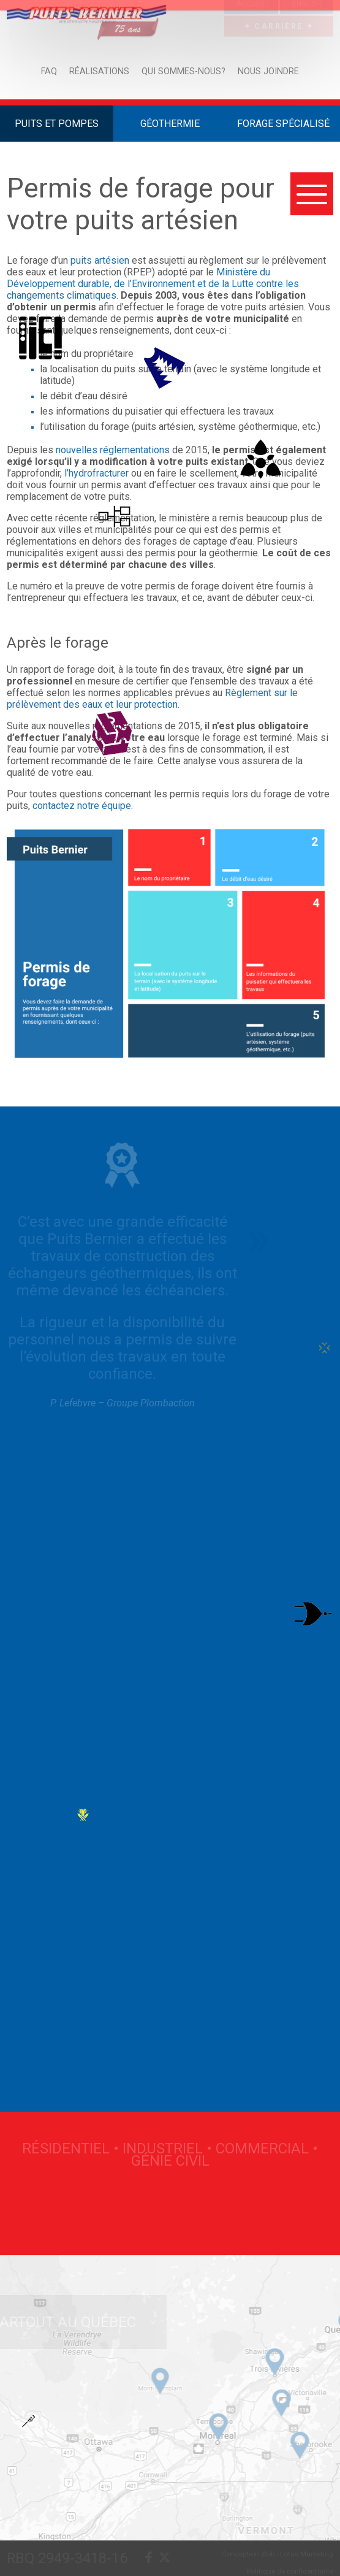 The height and width of the screenshot is (2576, 340). Describe the element at coordinates (111, 733) in the screenshot. I see `access puzzle or jigsaw game` at that location.